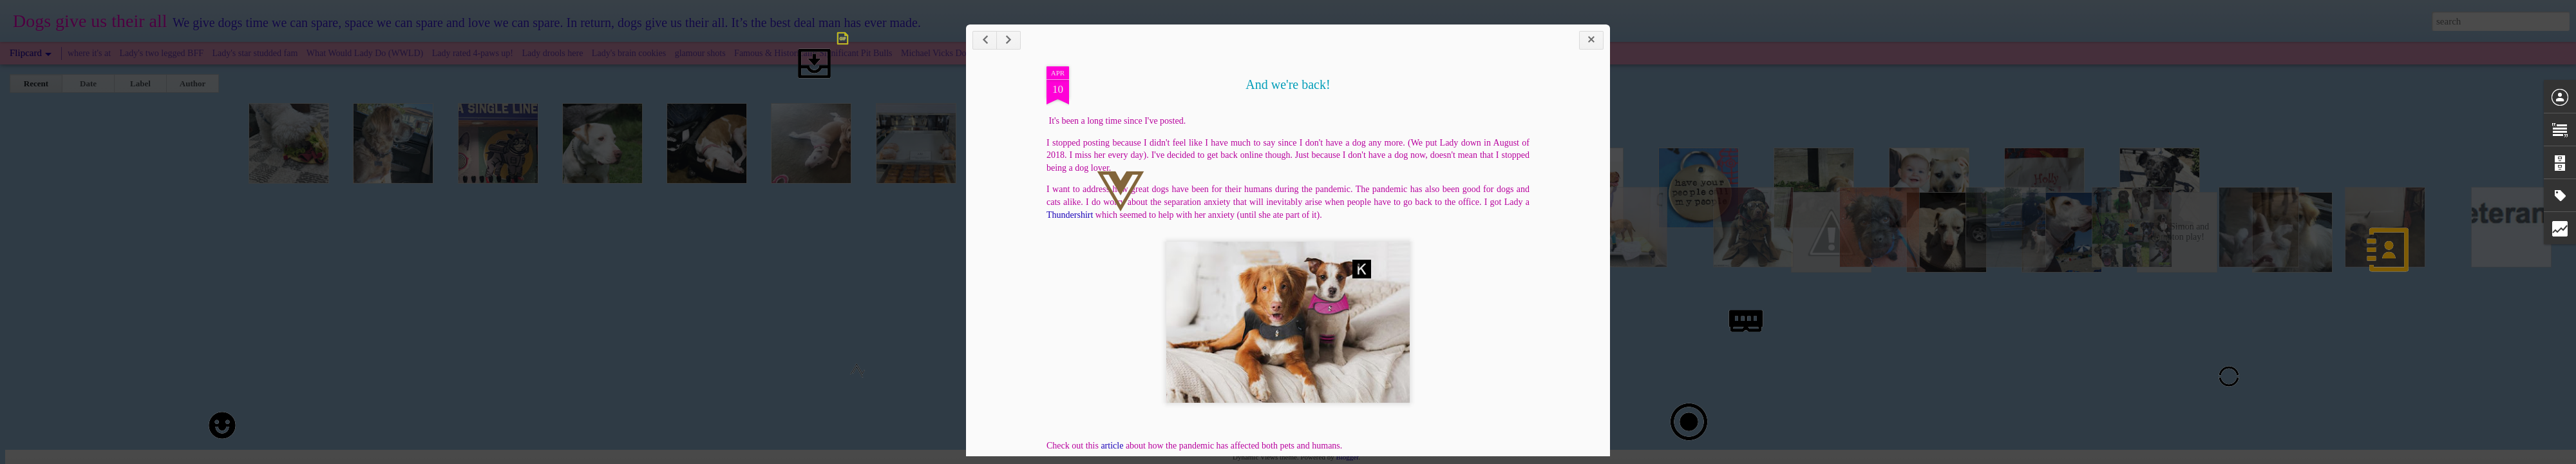 The height and width of the screenshot is (464, 2576). What do you see at coordinates (814, 63) in the screenshot?
I see `import files or data into the application` at bounding box center [814, 63].